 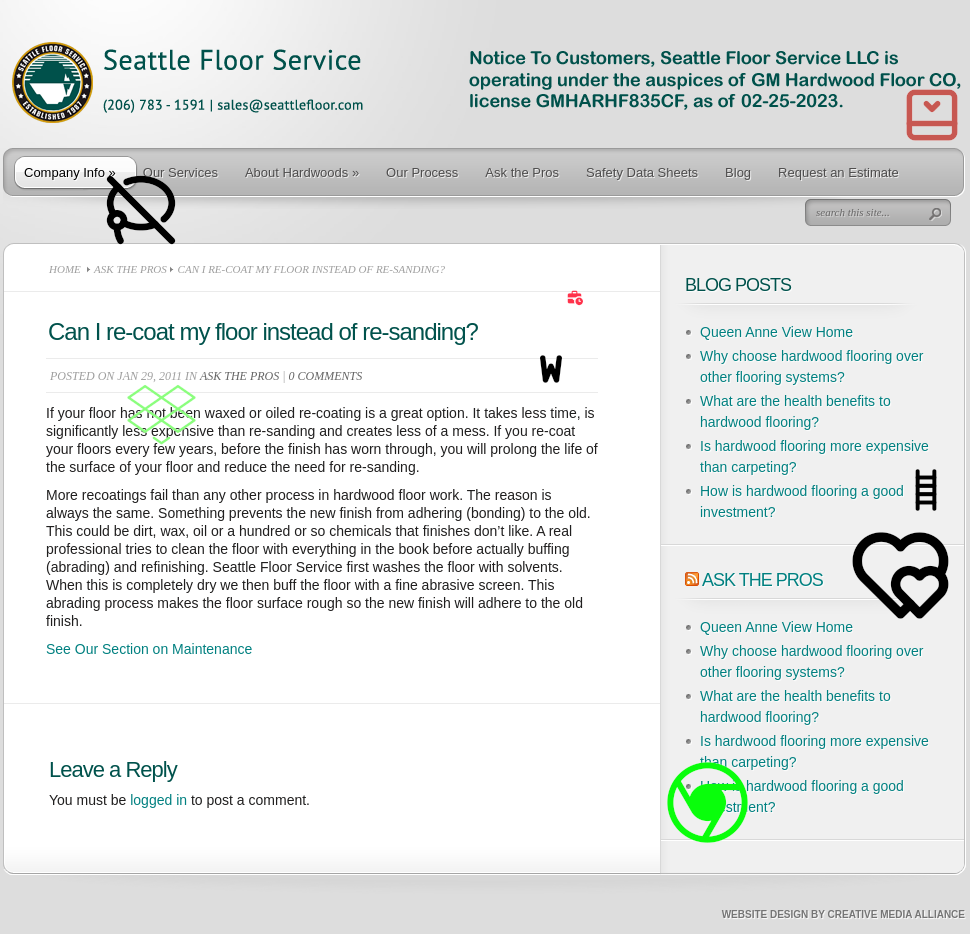 I want to click on disable lasso selection tool, so click(x=141, y=210).